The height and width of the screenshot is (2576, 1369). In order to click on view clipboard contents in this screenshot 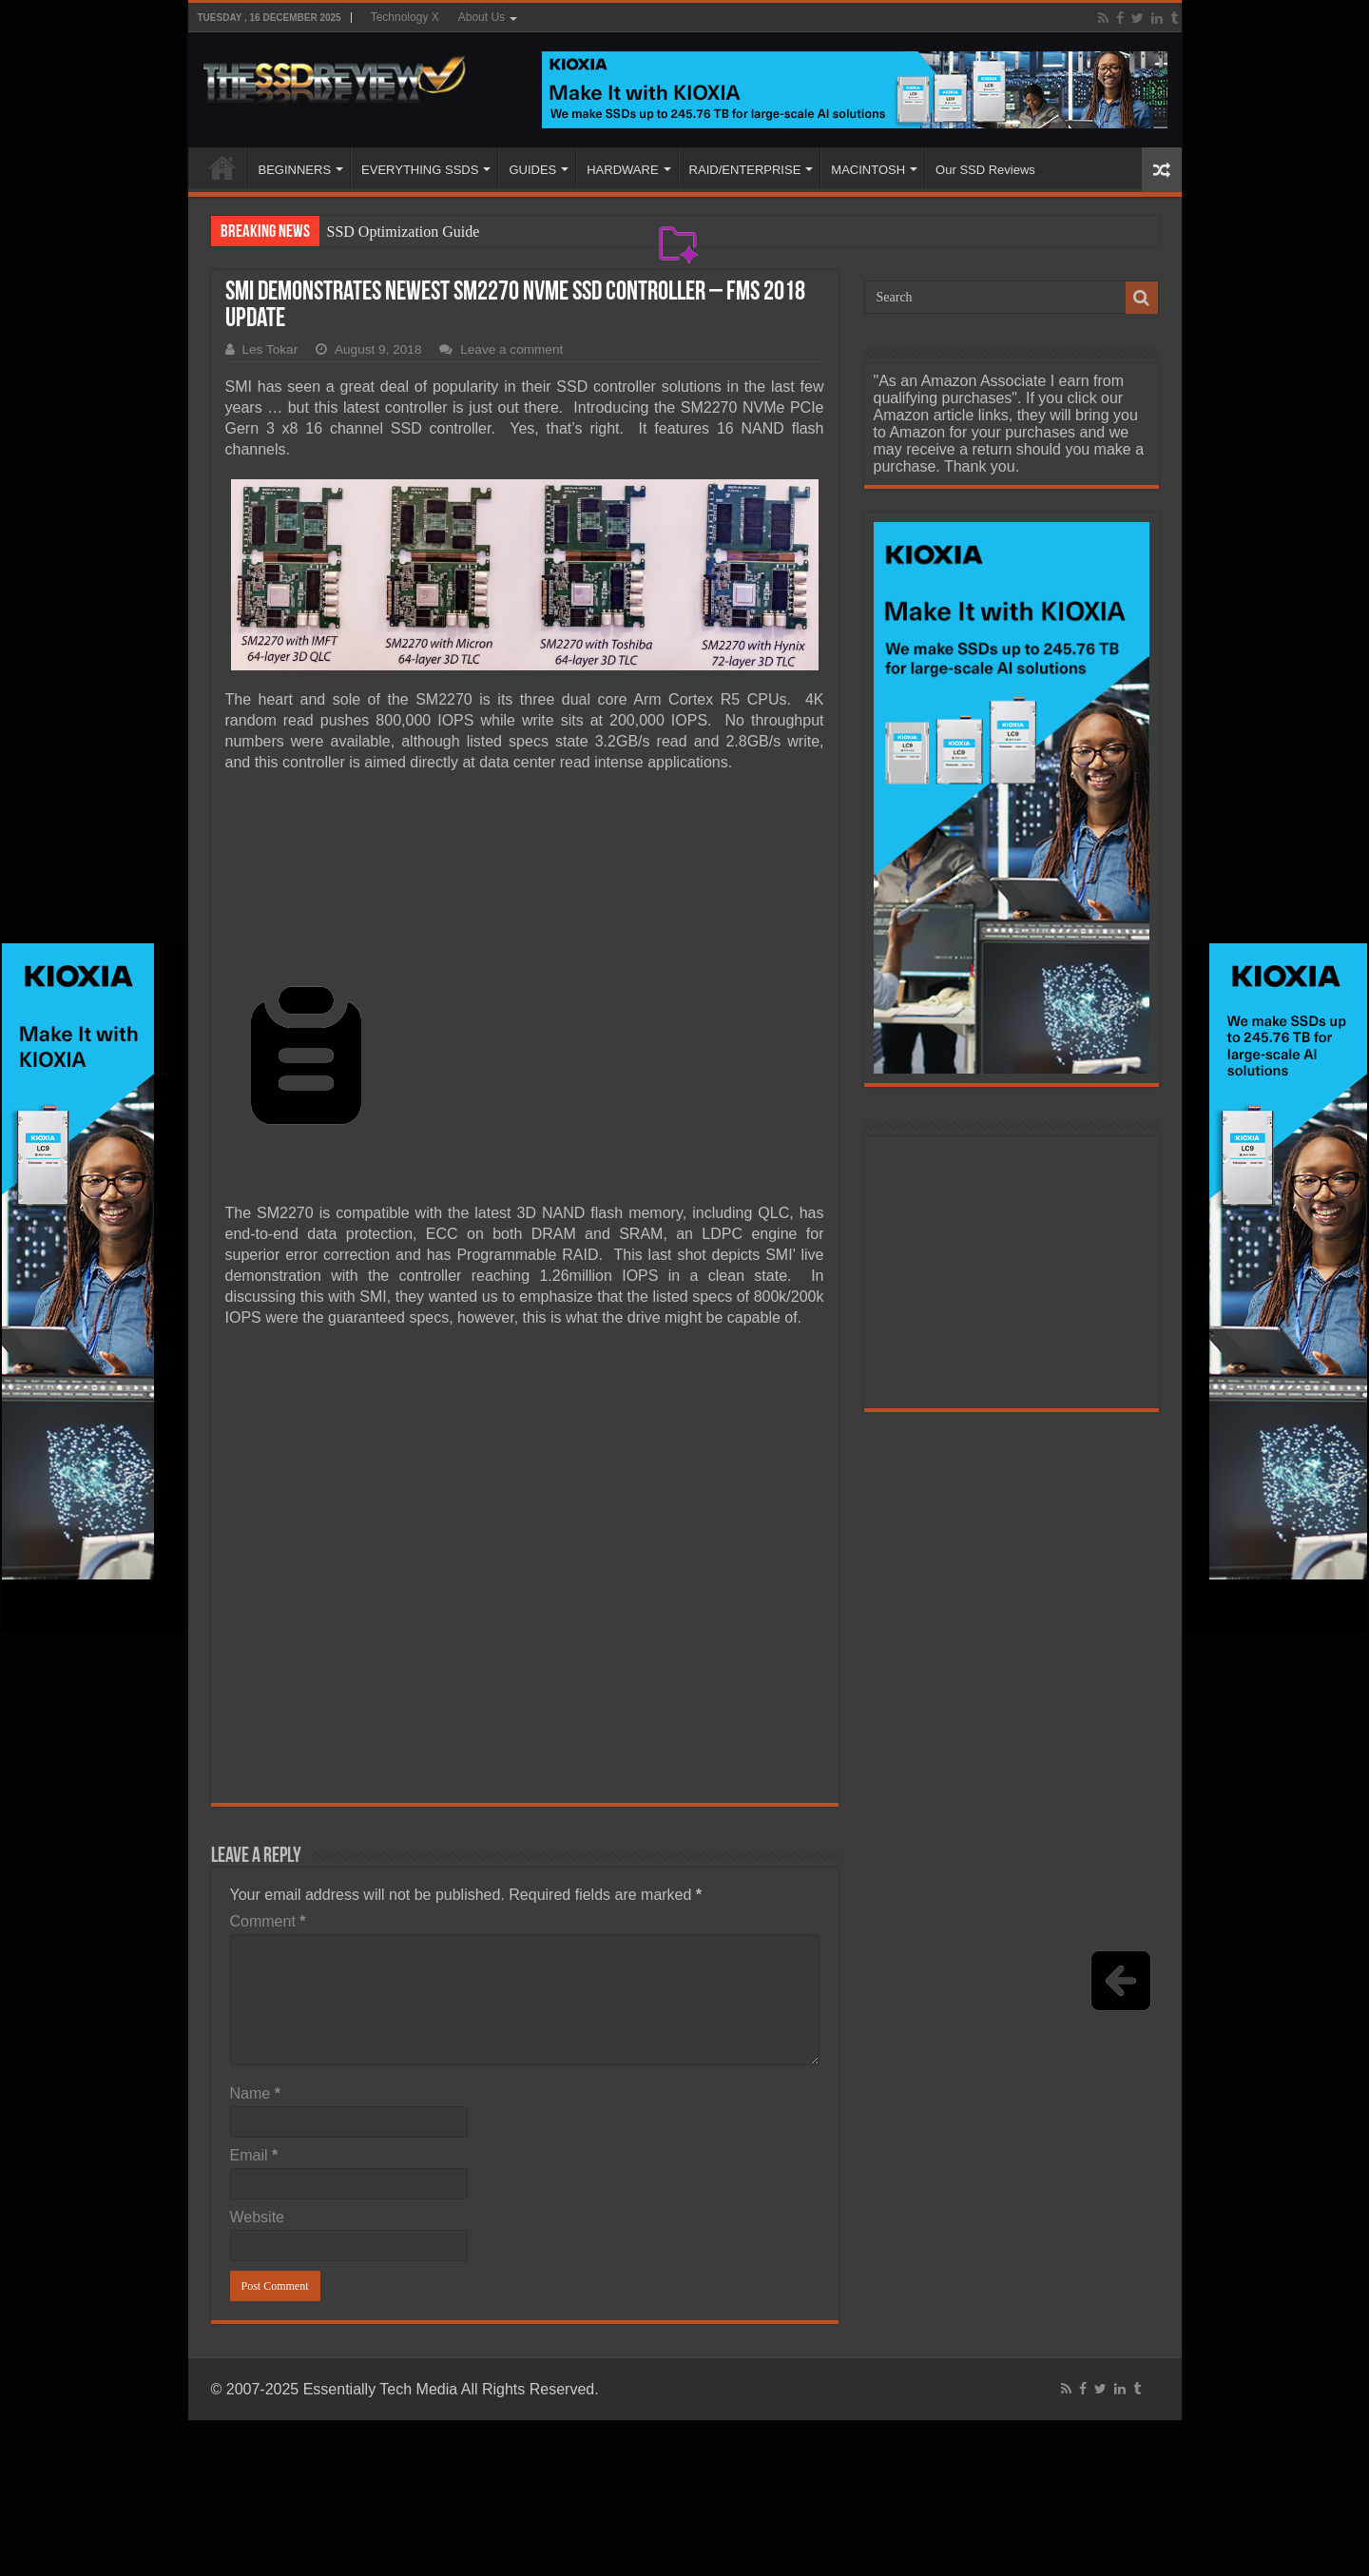, I will do `click(306, 1056)`.